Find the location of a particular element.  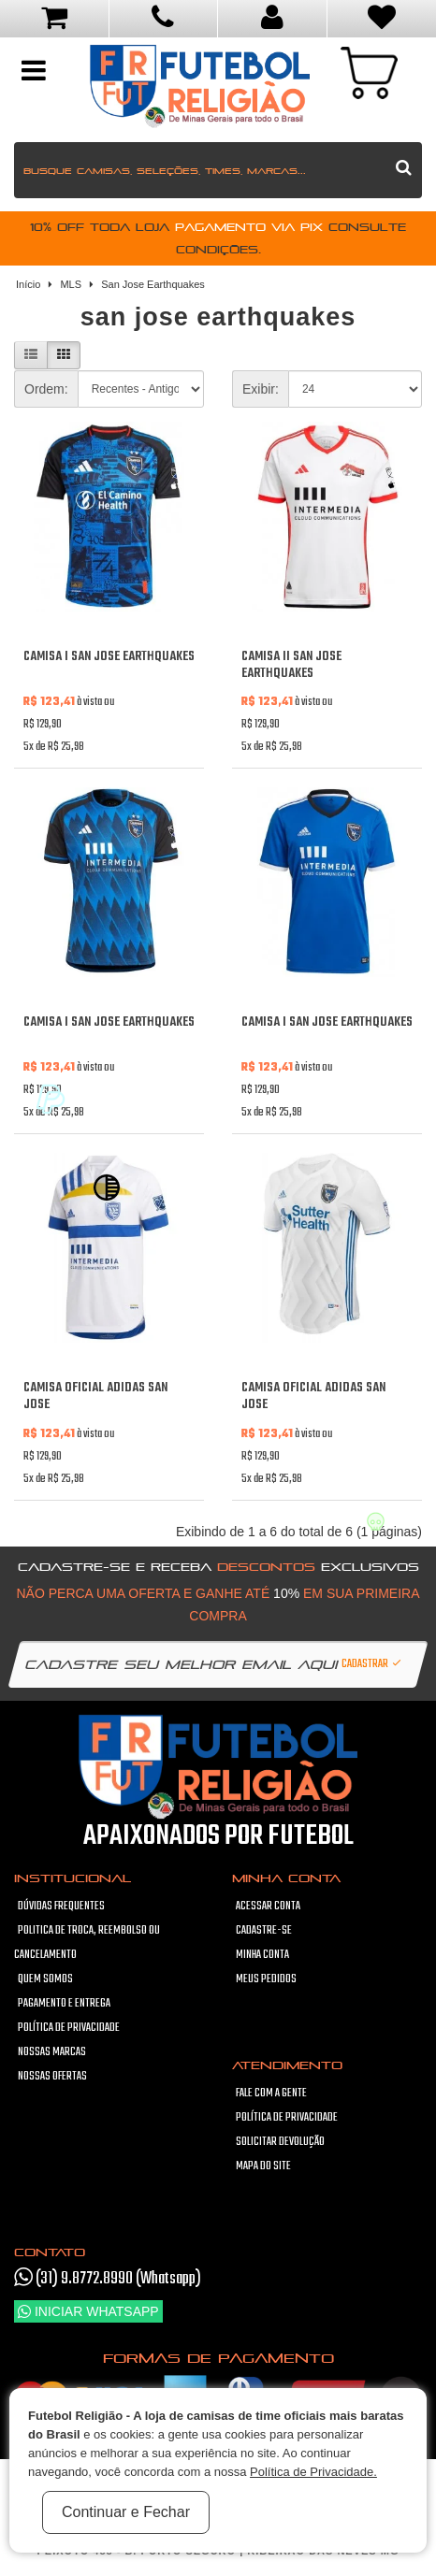

adjust image contrast or tonality settings is located at coordinates (107, 1187).